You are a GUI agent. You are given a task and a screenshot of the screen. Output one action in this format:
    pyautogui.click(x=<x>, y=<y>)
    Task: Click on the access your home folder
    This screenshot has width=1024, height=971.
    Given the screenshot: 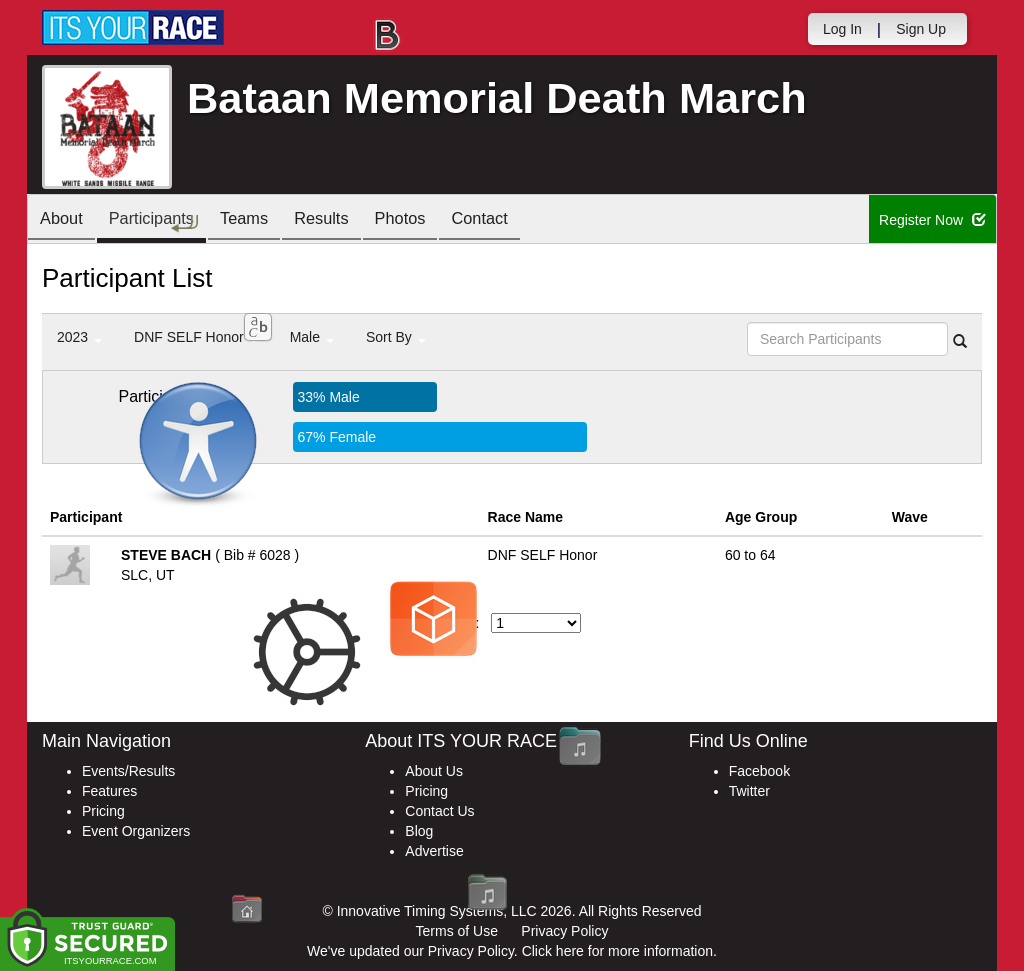 What is the action you would take?
    pyautogui.click(x=247, y=908)
    